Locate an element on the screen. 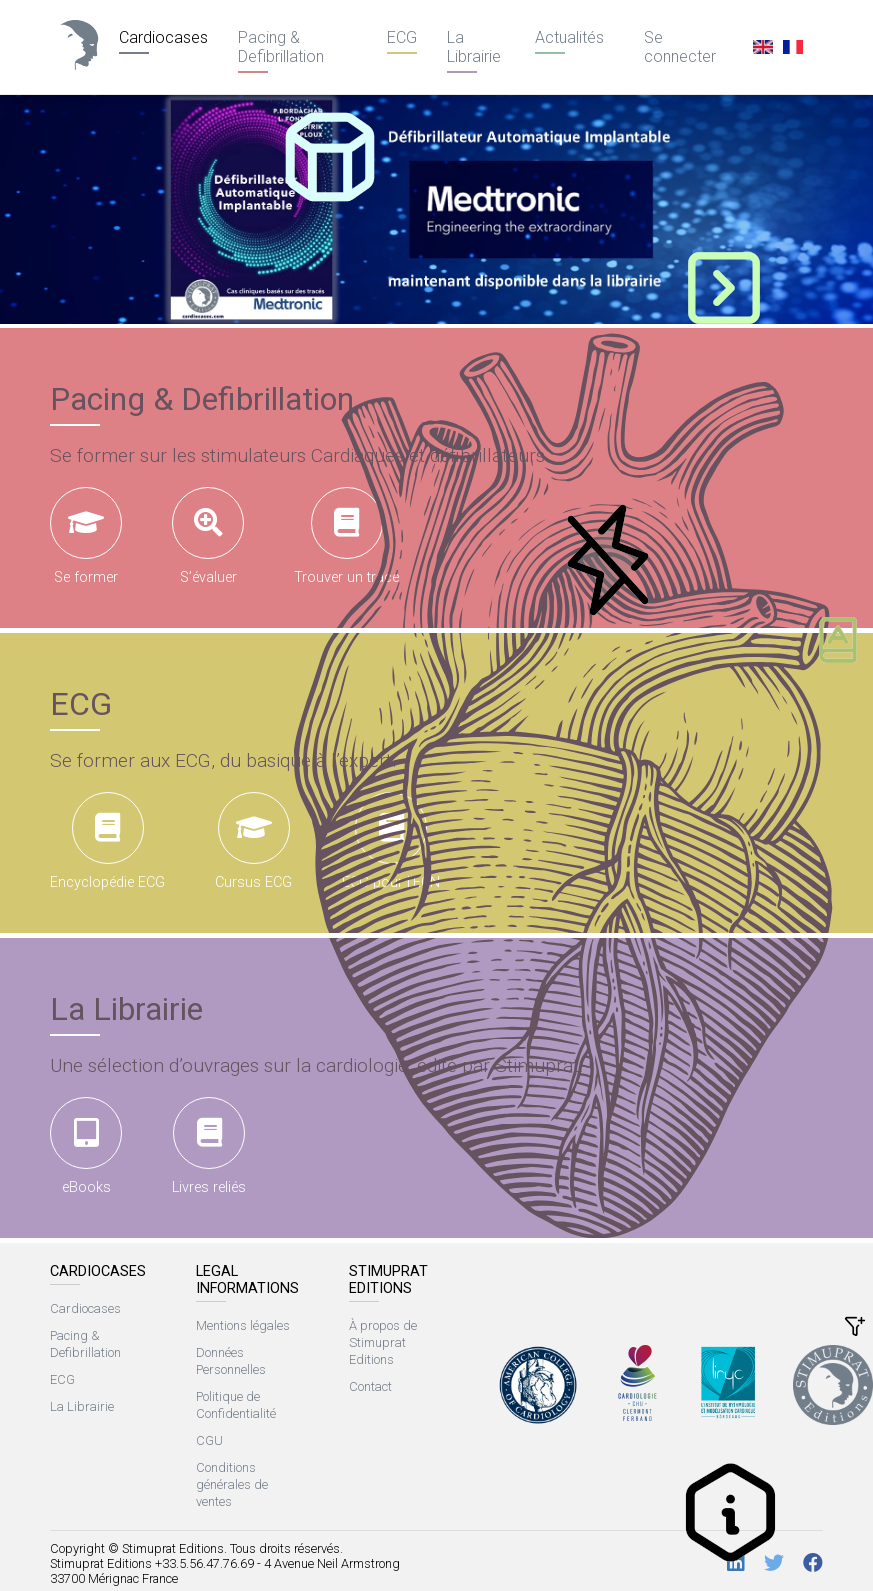 The image size is (873, 1591). view additional information or details is located at coordinates (730, 1512).